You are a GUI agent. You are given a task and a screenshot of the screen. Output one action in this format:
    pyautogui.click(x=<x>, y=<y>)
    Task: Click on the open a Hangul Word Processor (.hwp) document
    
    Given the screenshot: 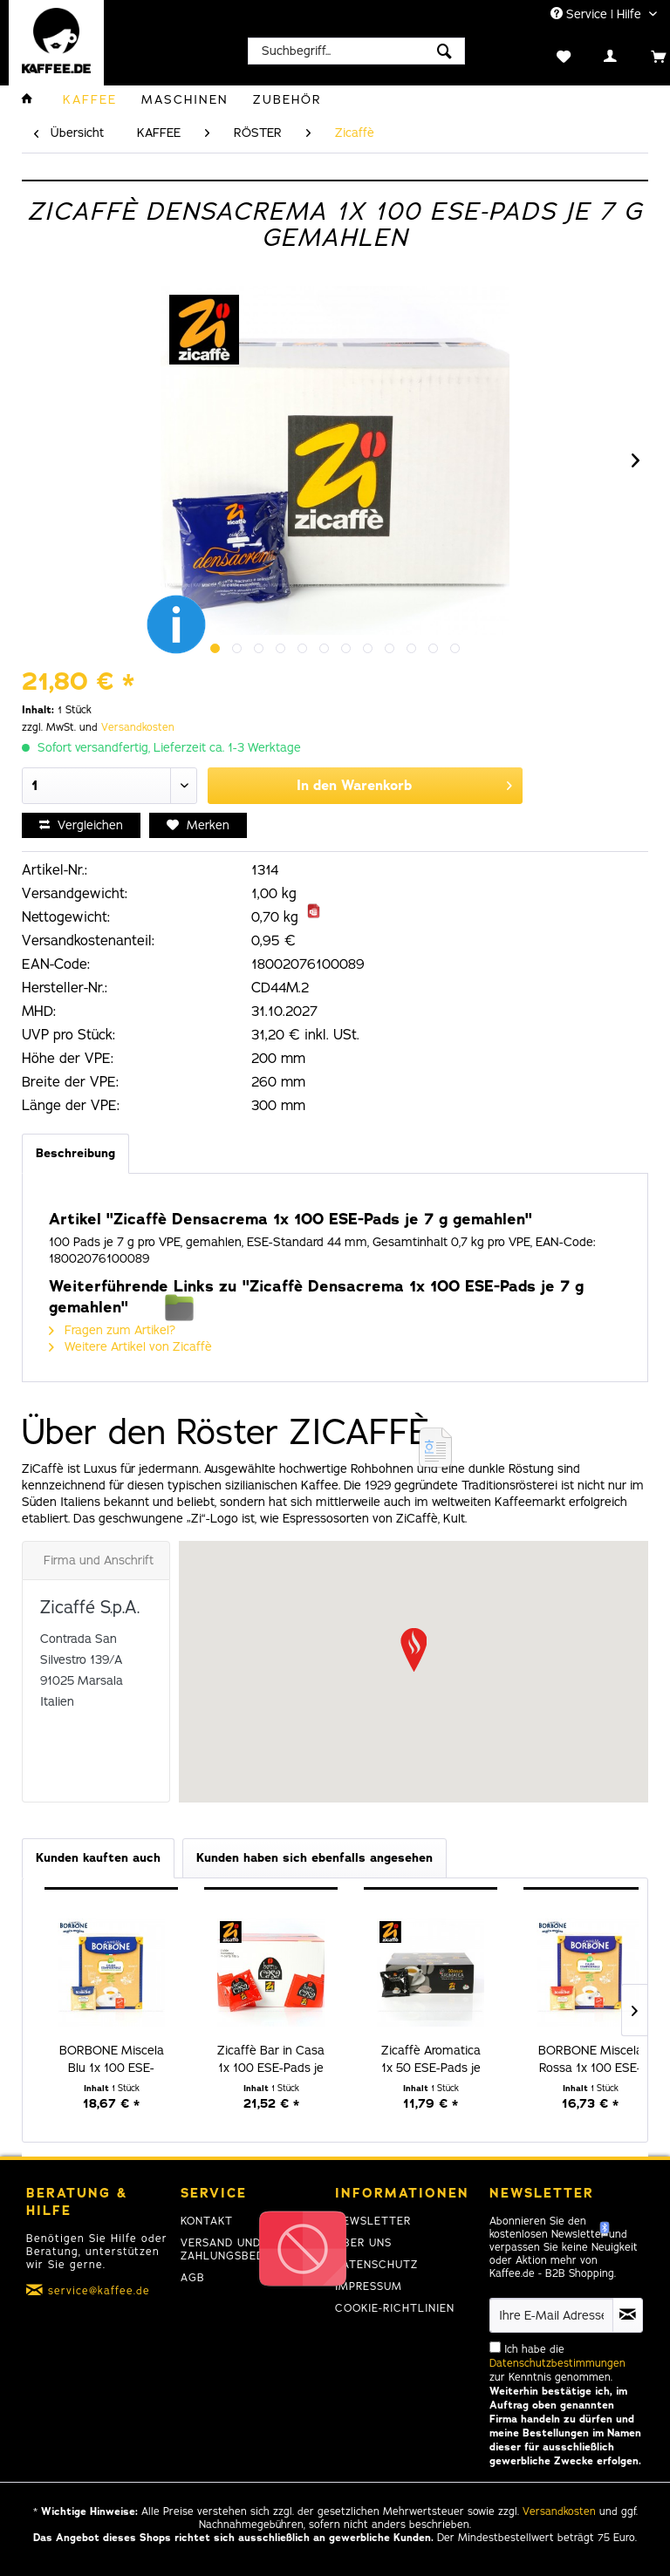 What is the action you would take?
    pyautogui.click(x=435, y=1448)
    